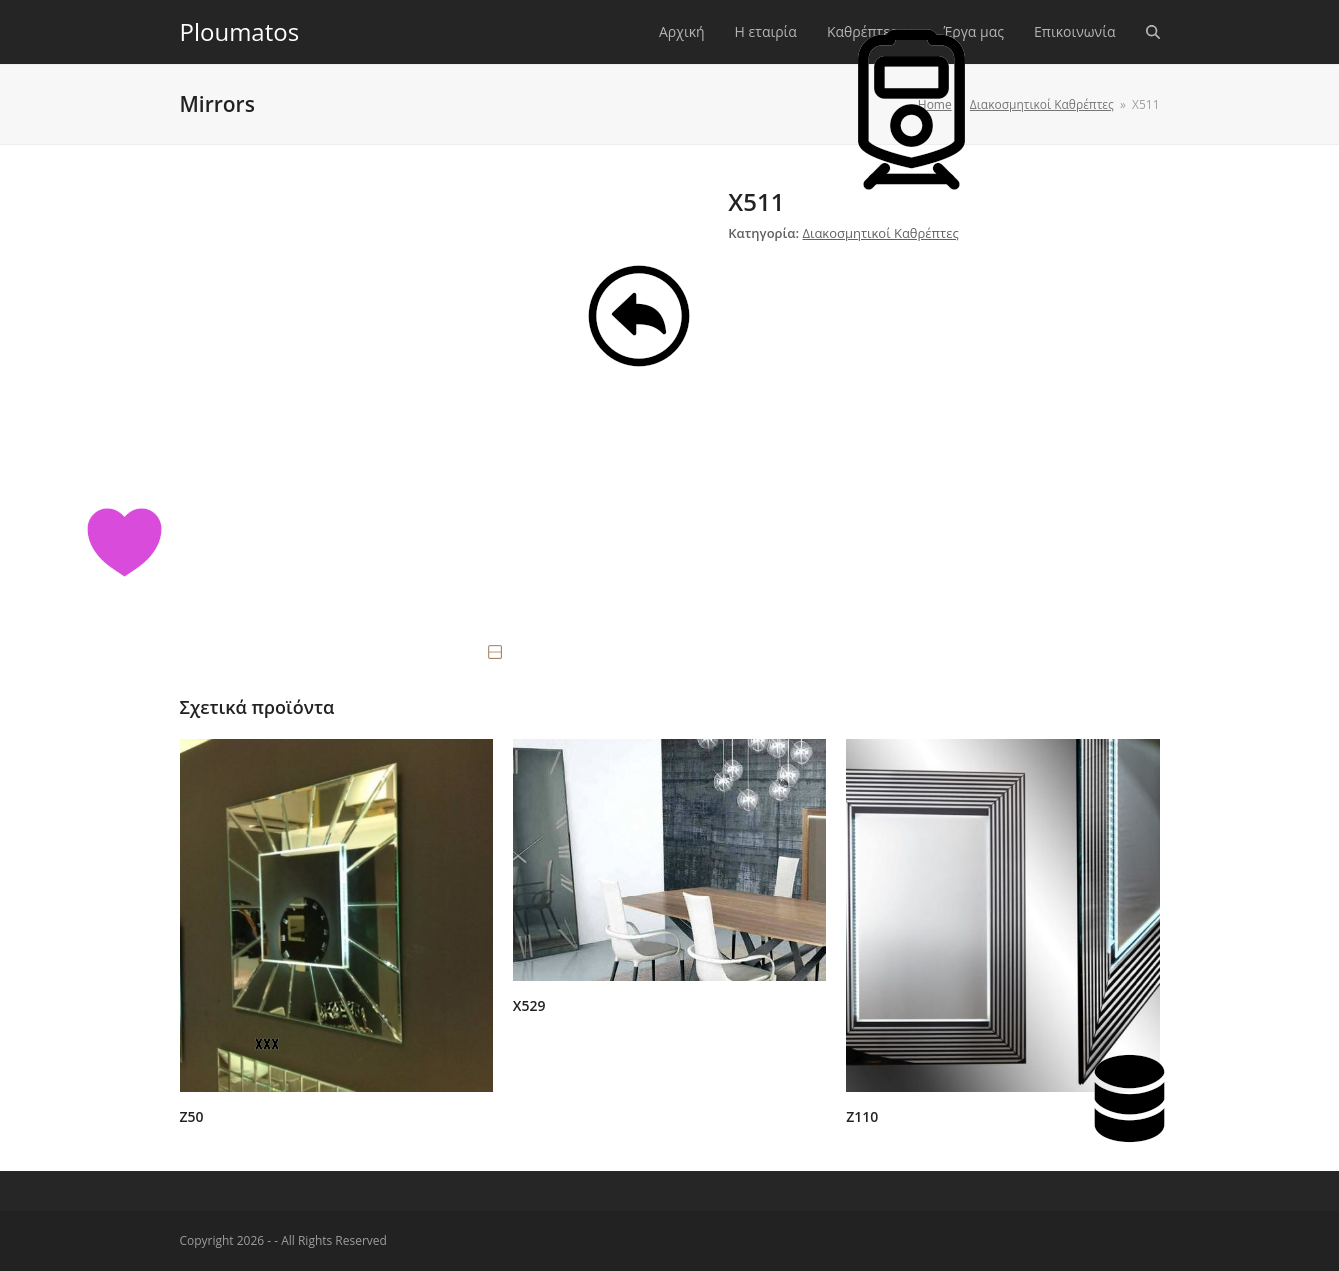  Describe the element at coordinates (1129, 1098) in the screenshot. I see `access server settings or configuration` at that location.